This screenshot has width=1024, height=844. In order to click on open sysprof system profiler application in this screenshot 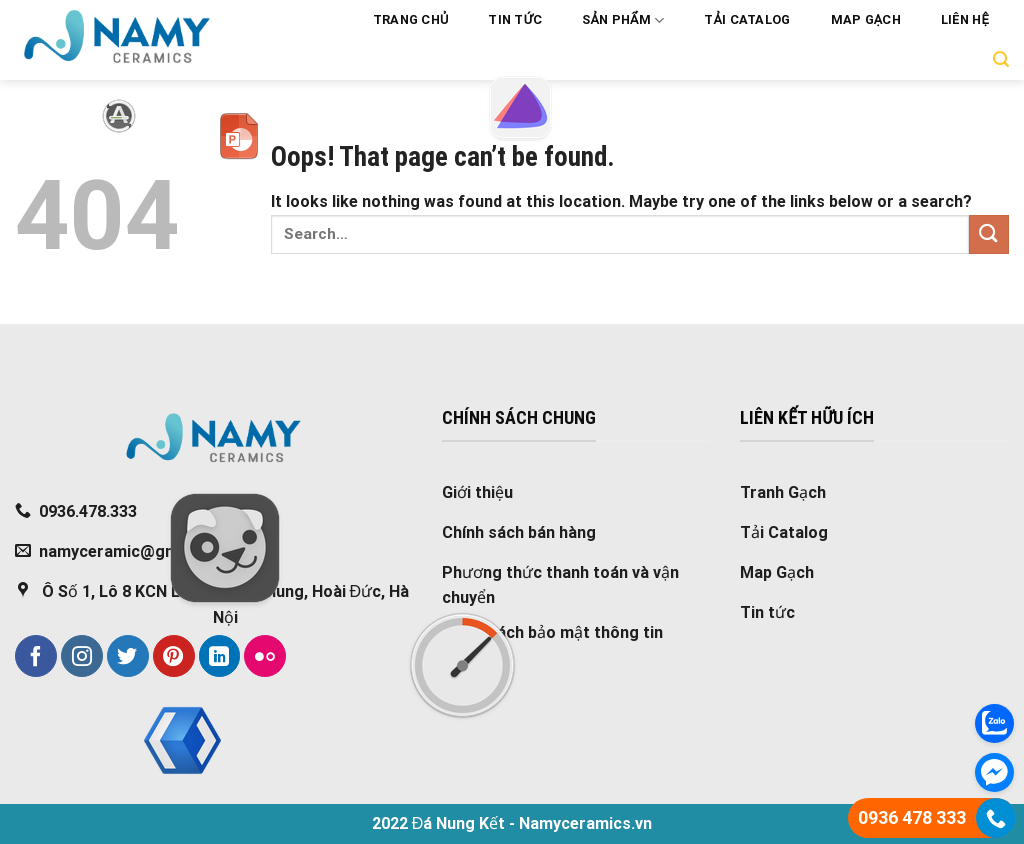, I will do `click(462, 665)`.